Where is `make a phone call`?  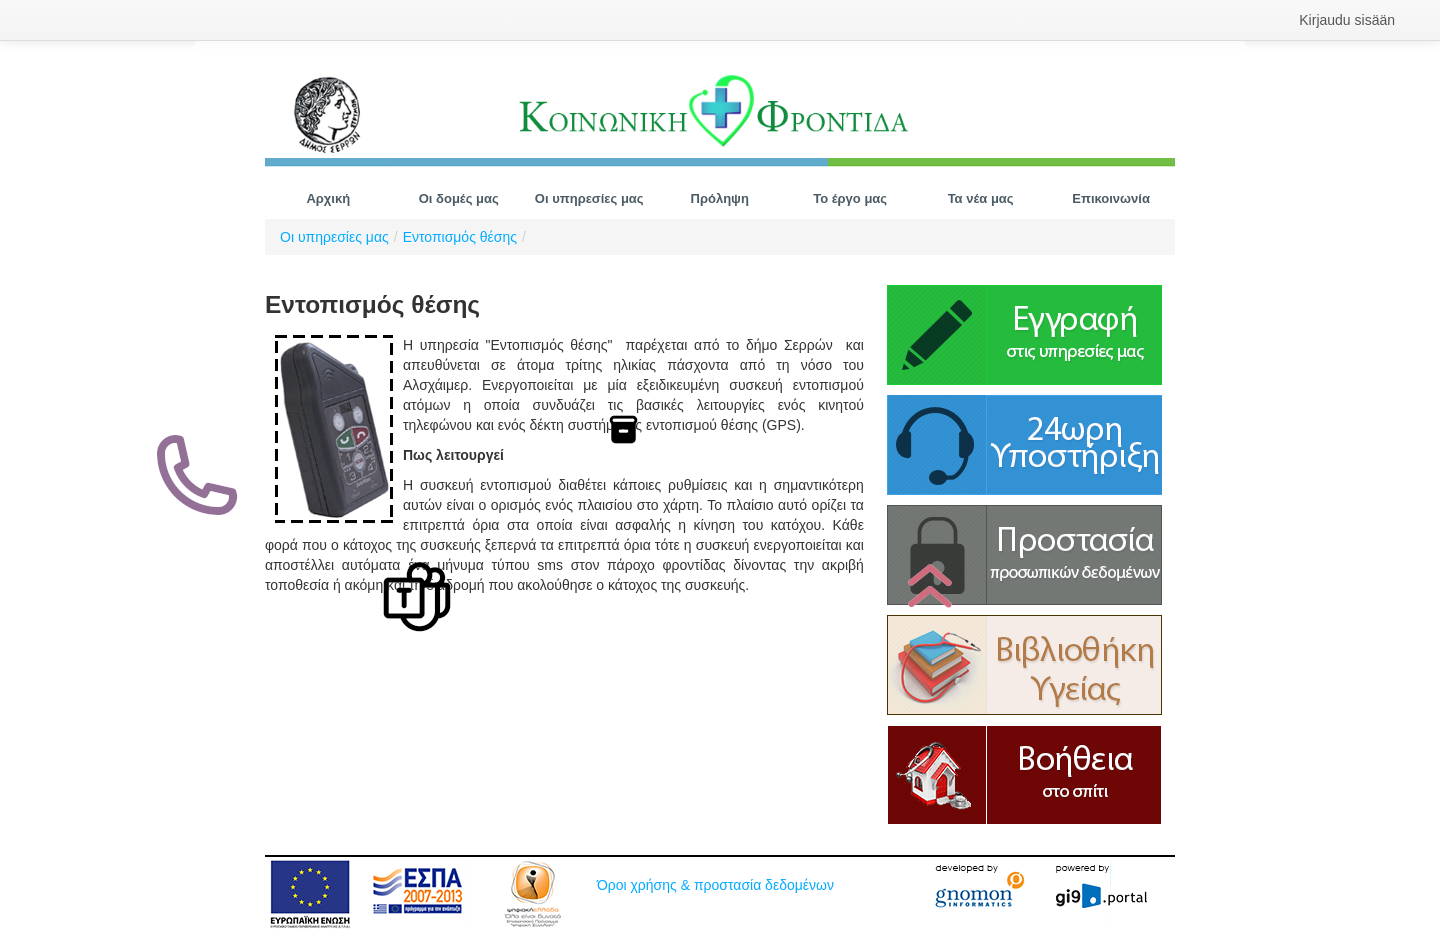 make a phone call is located at coordinates (197, 475).